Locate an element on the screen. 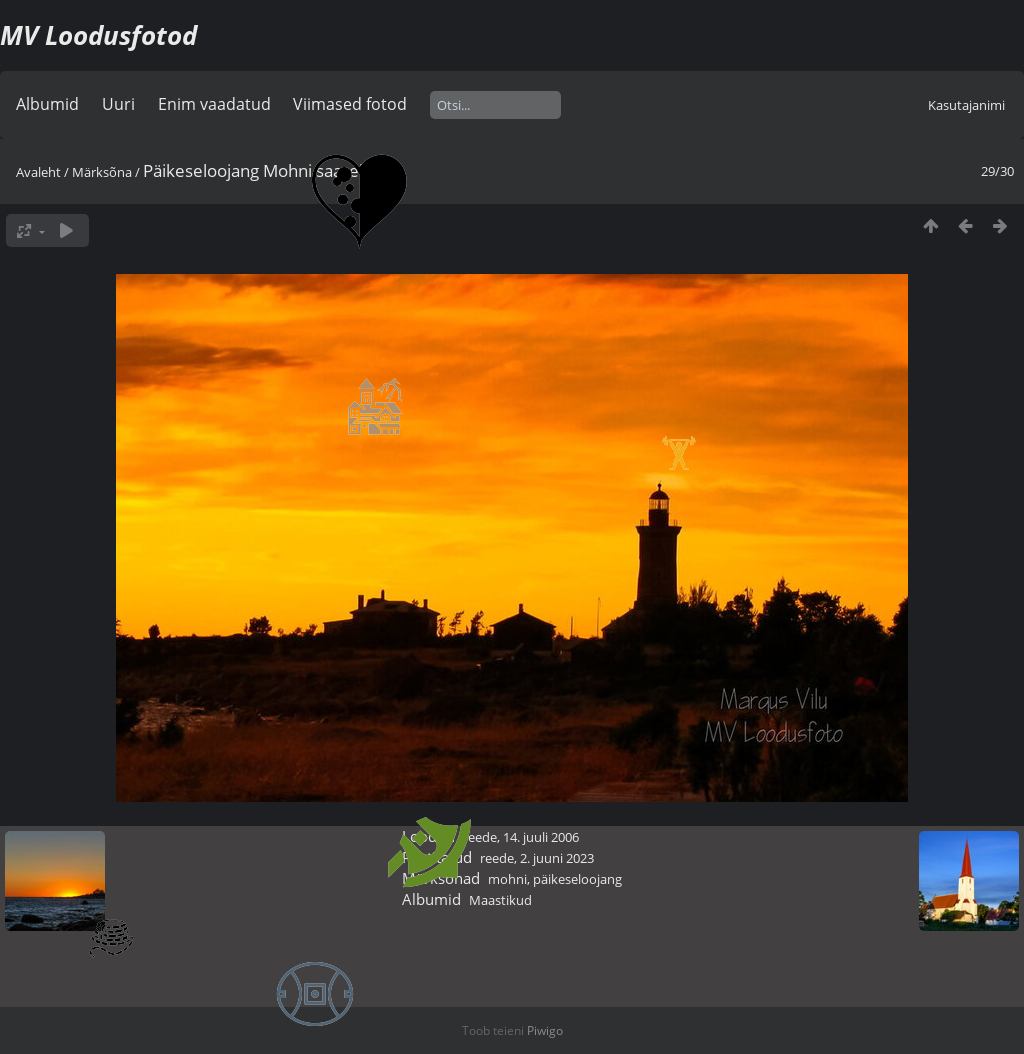 This screenshot has width=1024, height=1054. select halberd weapon in game inventory is located at coordinates (429, 856).